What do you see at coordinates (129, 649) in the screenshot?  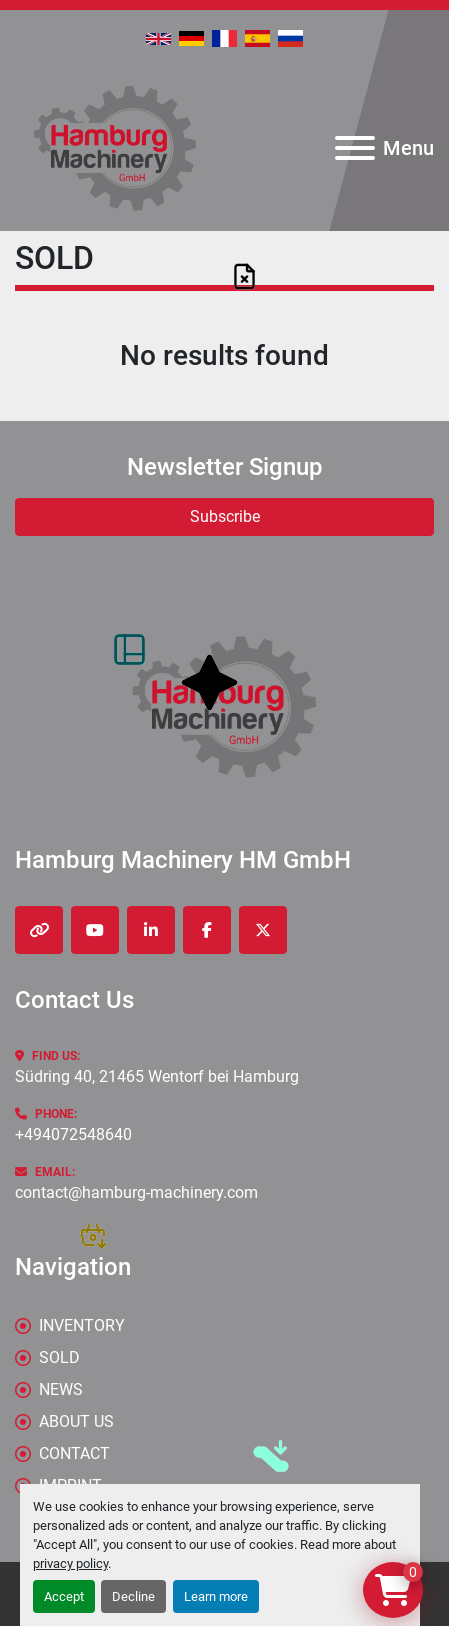 I see `switch to left-bottom panel layout` at bounding box center [129, 649].